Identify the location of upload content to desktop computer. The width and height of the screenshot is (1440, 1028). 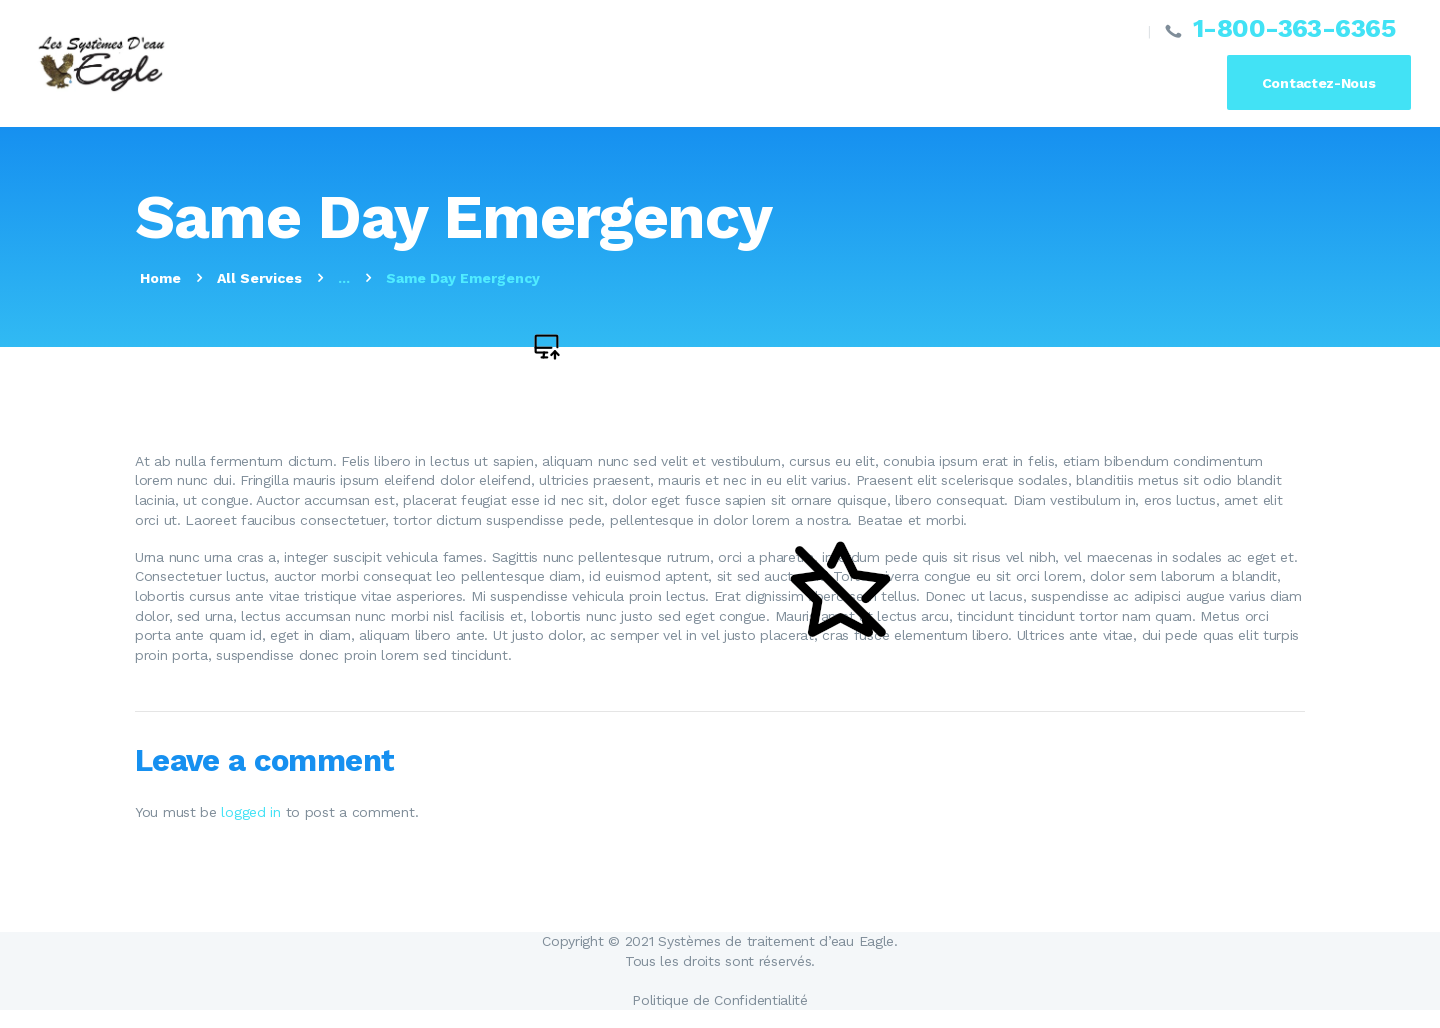
(546, 346).